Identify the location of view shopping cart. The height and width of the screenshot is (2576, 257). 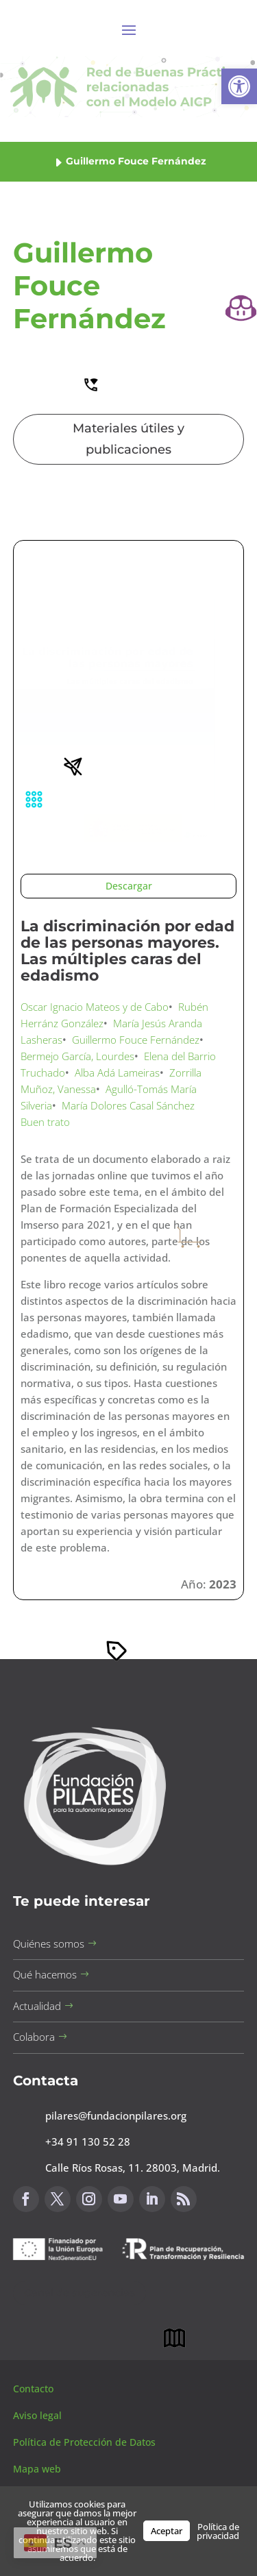
(188, 1236).